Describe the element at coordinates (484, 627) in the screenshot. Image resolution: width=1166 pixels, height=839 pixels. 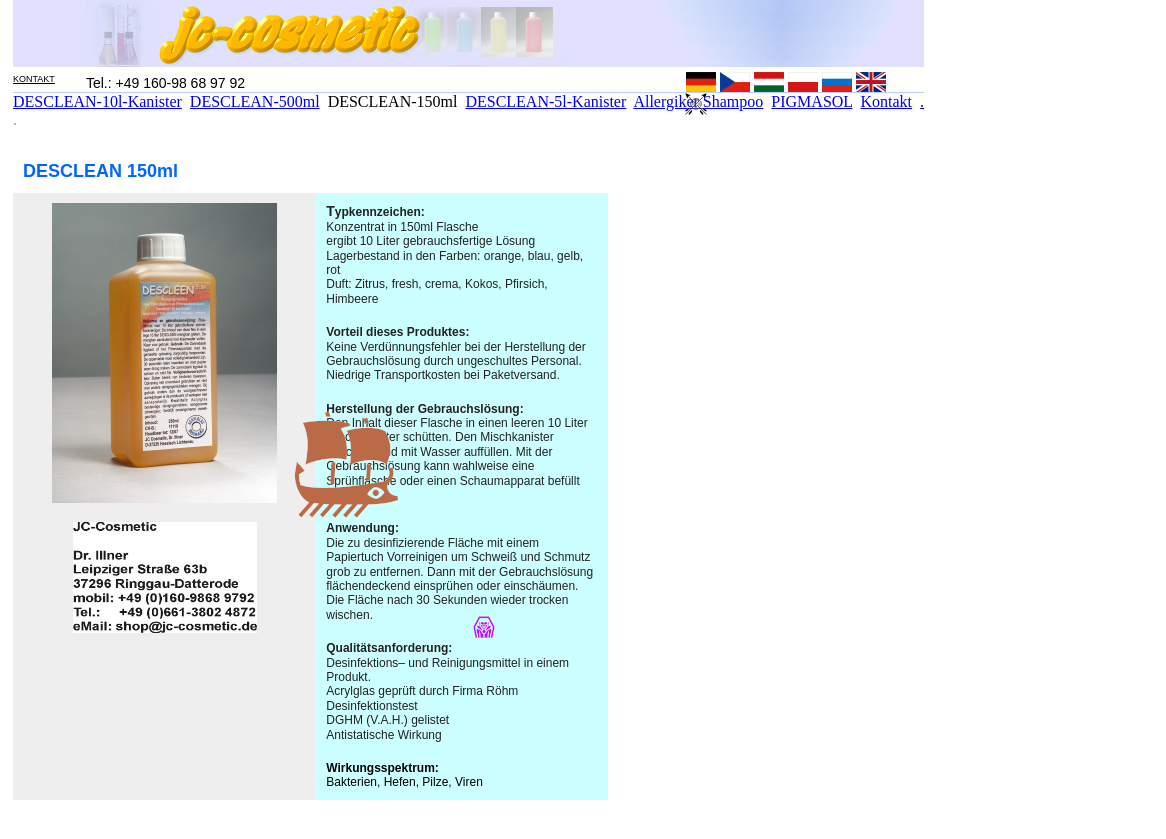
I see `vampire character or enemy type in a game` at that location.